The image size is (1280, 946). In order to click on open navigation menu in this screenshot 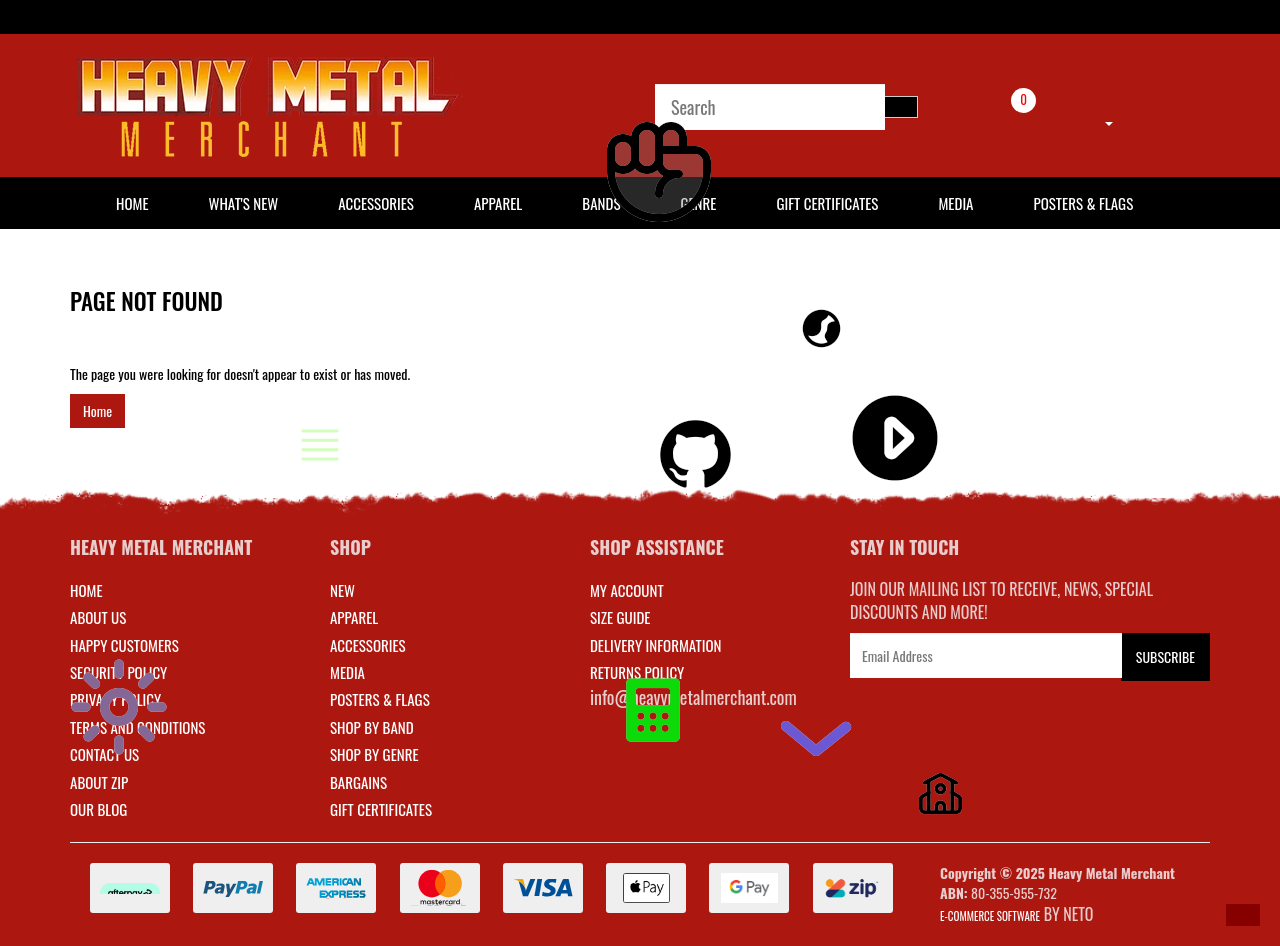, I will do `click(320, 445)`.